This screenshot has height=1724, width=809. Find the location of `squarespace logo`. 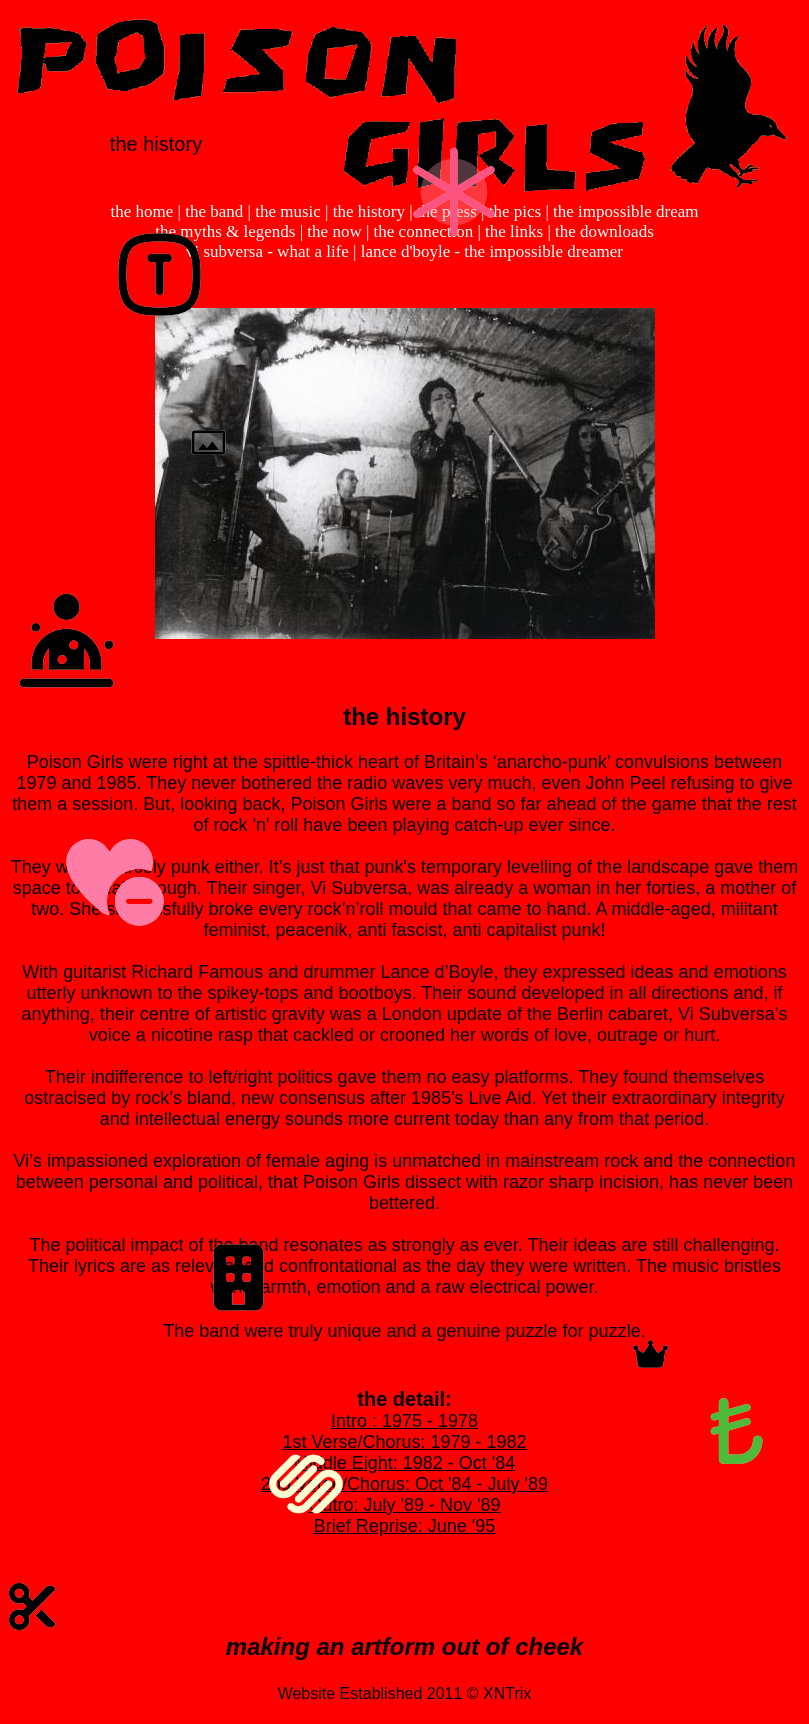

squarespace logo is located at coordinates (306, 1484).